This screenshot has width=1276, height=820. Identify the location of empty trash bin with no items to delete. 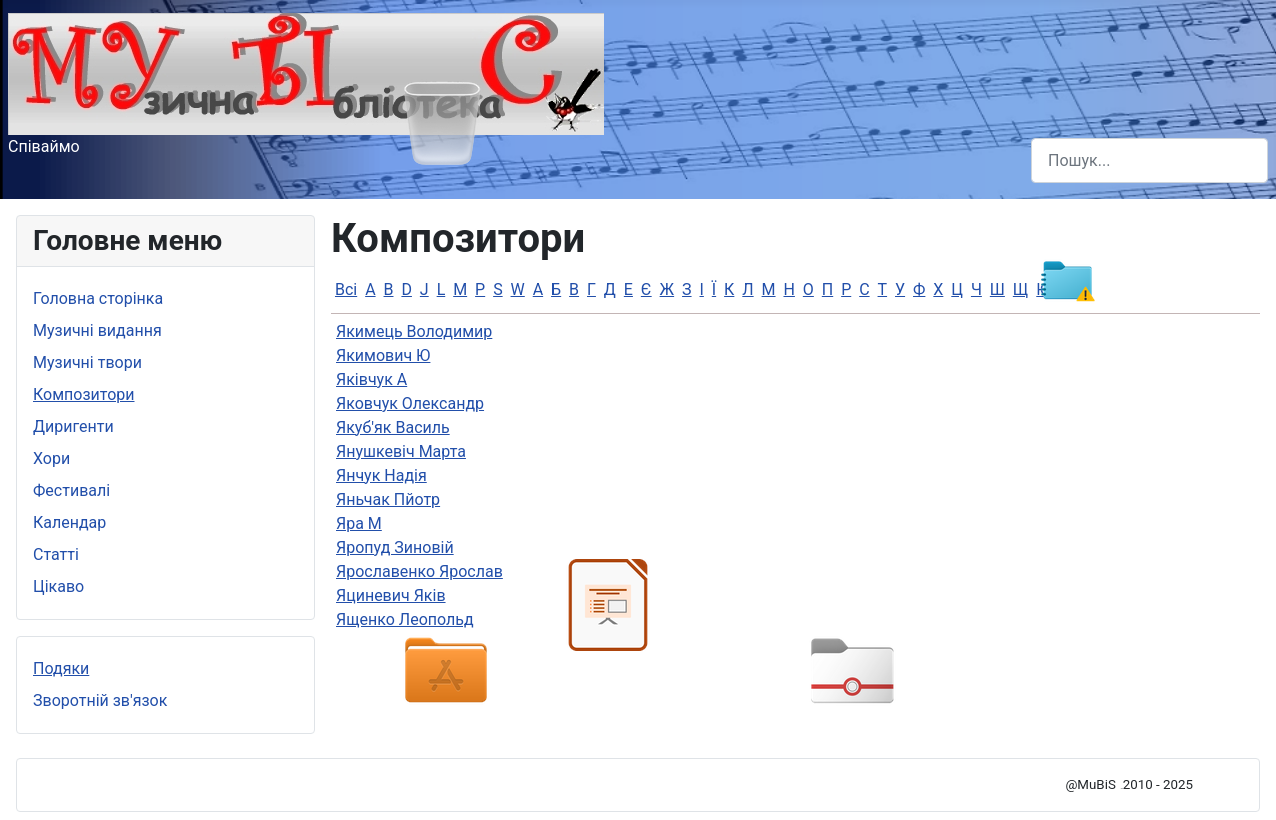
(442, 122).